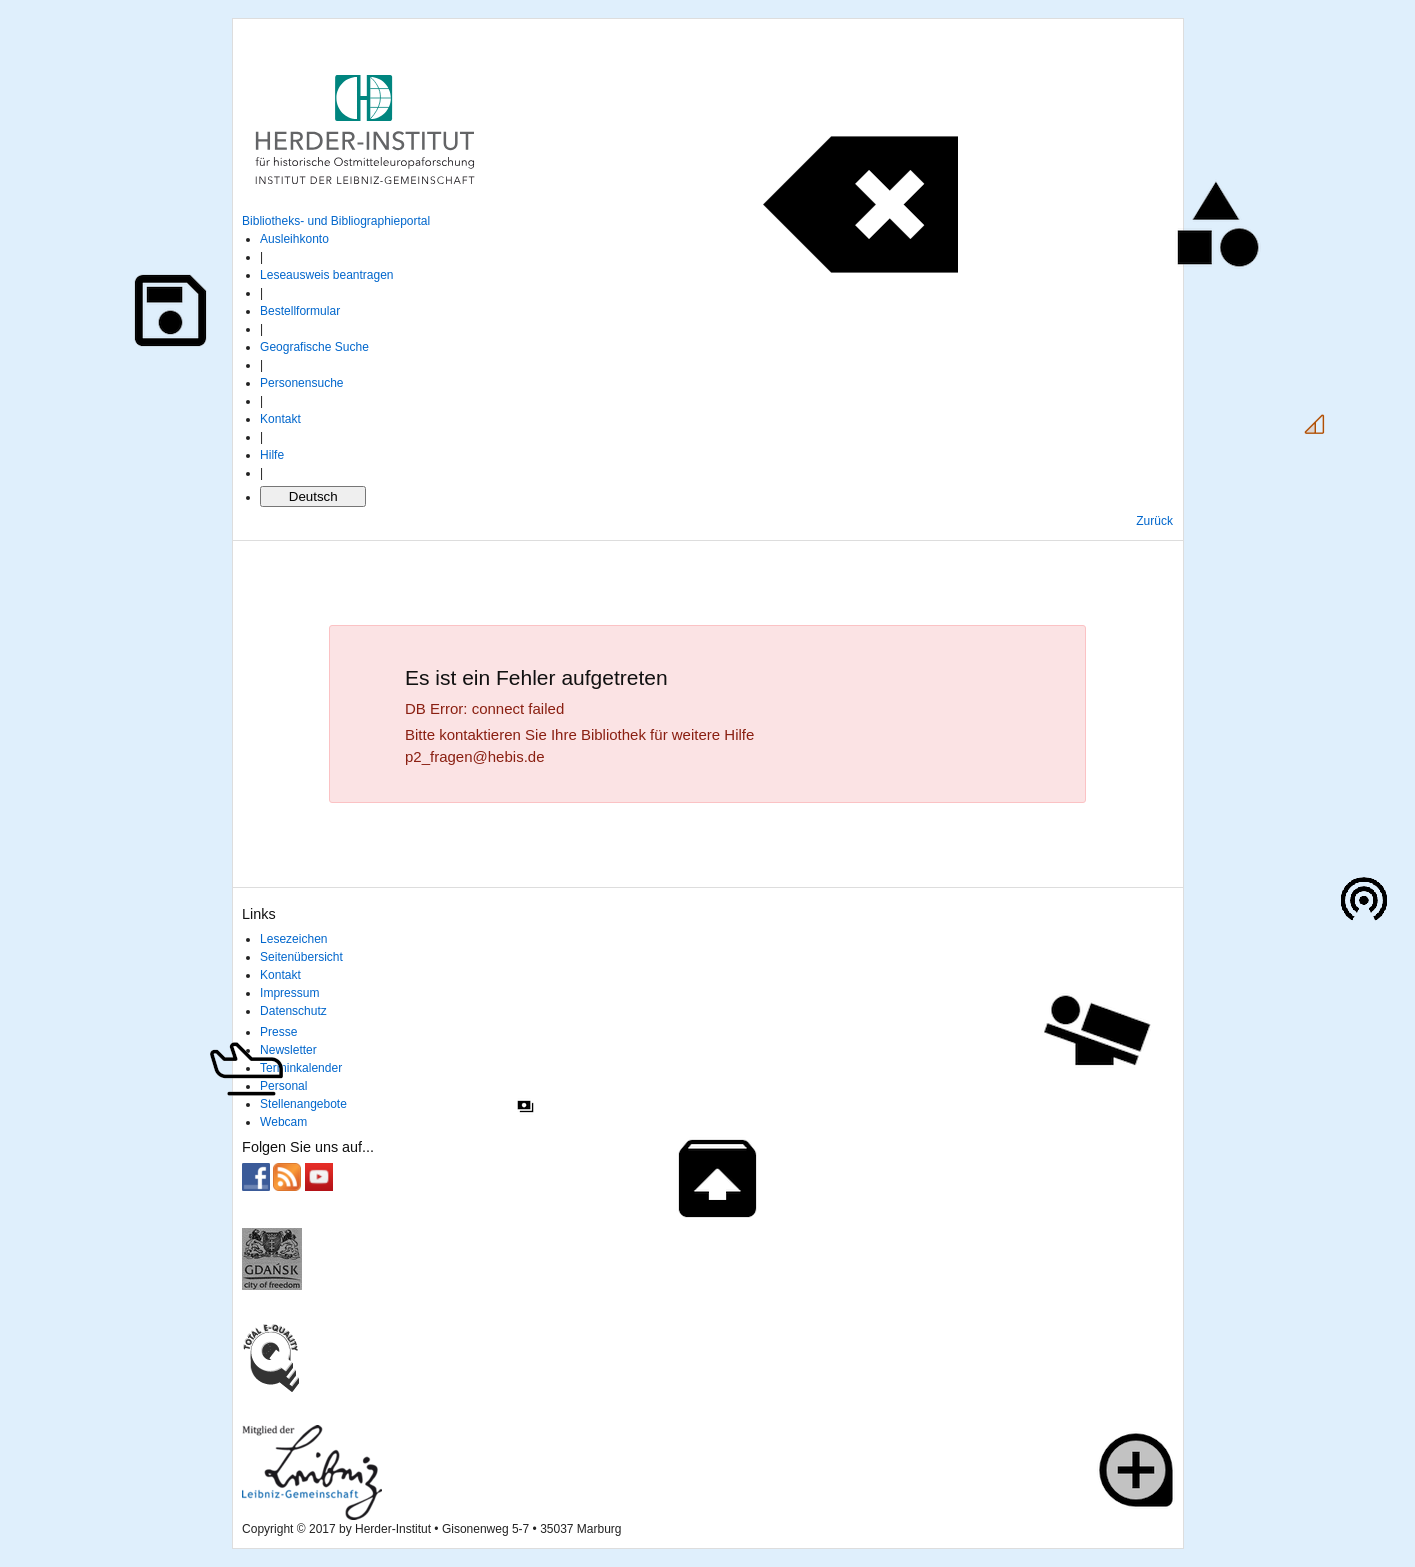  I want to click on browse or filter by category, so click(1216, 224).